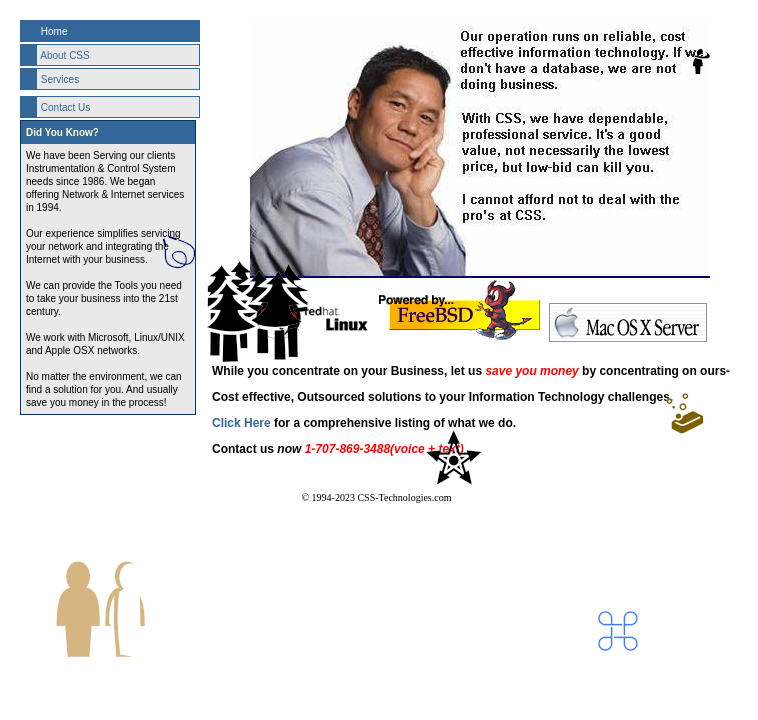  Describe the element at coordinates (103, 609) in the screenshot. I see `indicates a follower or companion is active` at that location.